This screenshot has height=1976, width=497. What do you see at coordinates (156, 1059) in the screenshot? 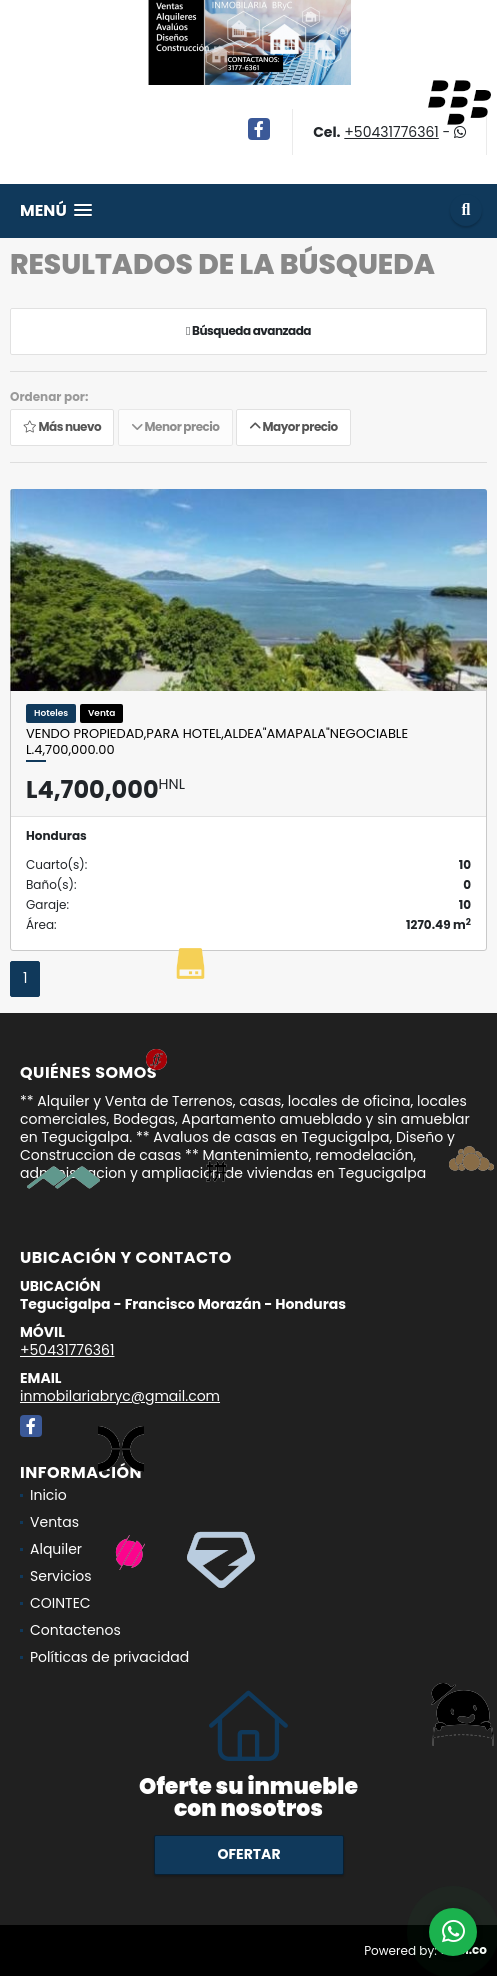
I see `open FontForge font editor application` at bounding box center [156, 1059].